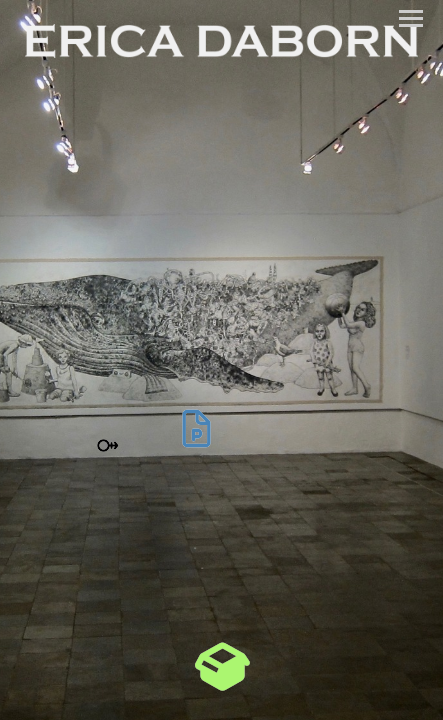 This screenshot has width=443, height=720. I want to click on view package contents, so click(222, 666).